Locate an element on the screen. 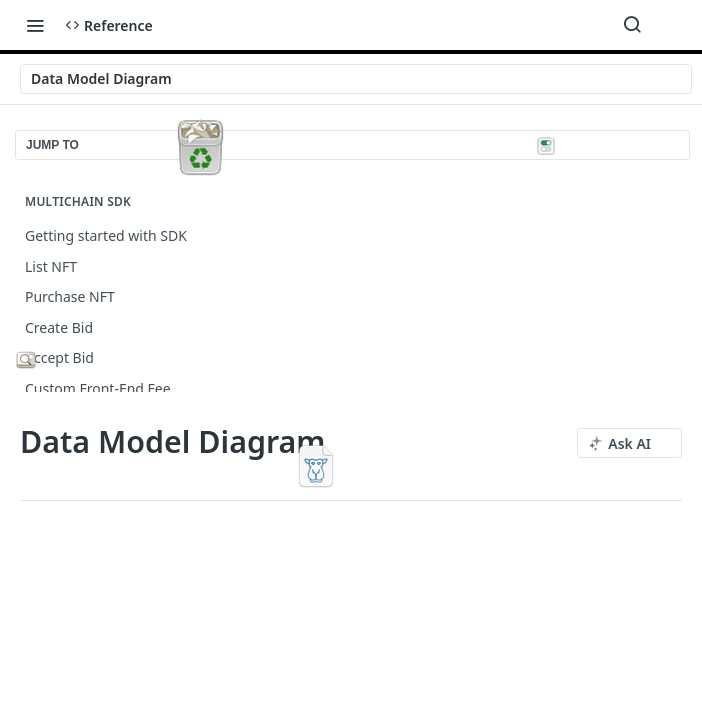 The width and height of the screenshot is (702, 720). open eye of mate image viewer is located at coordinates (26, 360).